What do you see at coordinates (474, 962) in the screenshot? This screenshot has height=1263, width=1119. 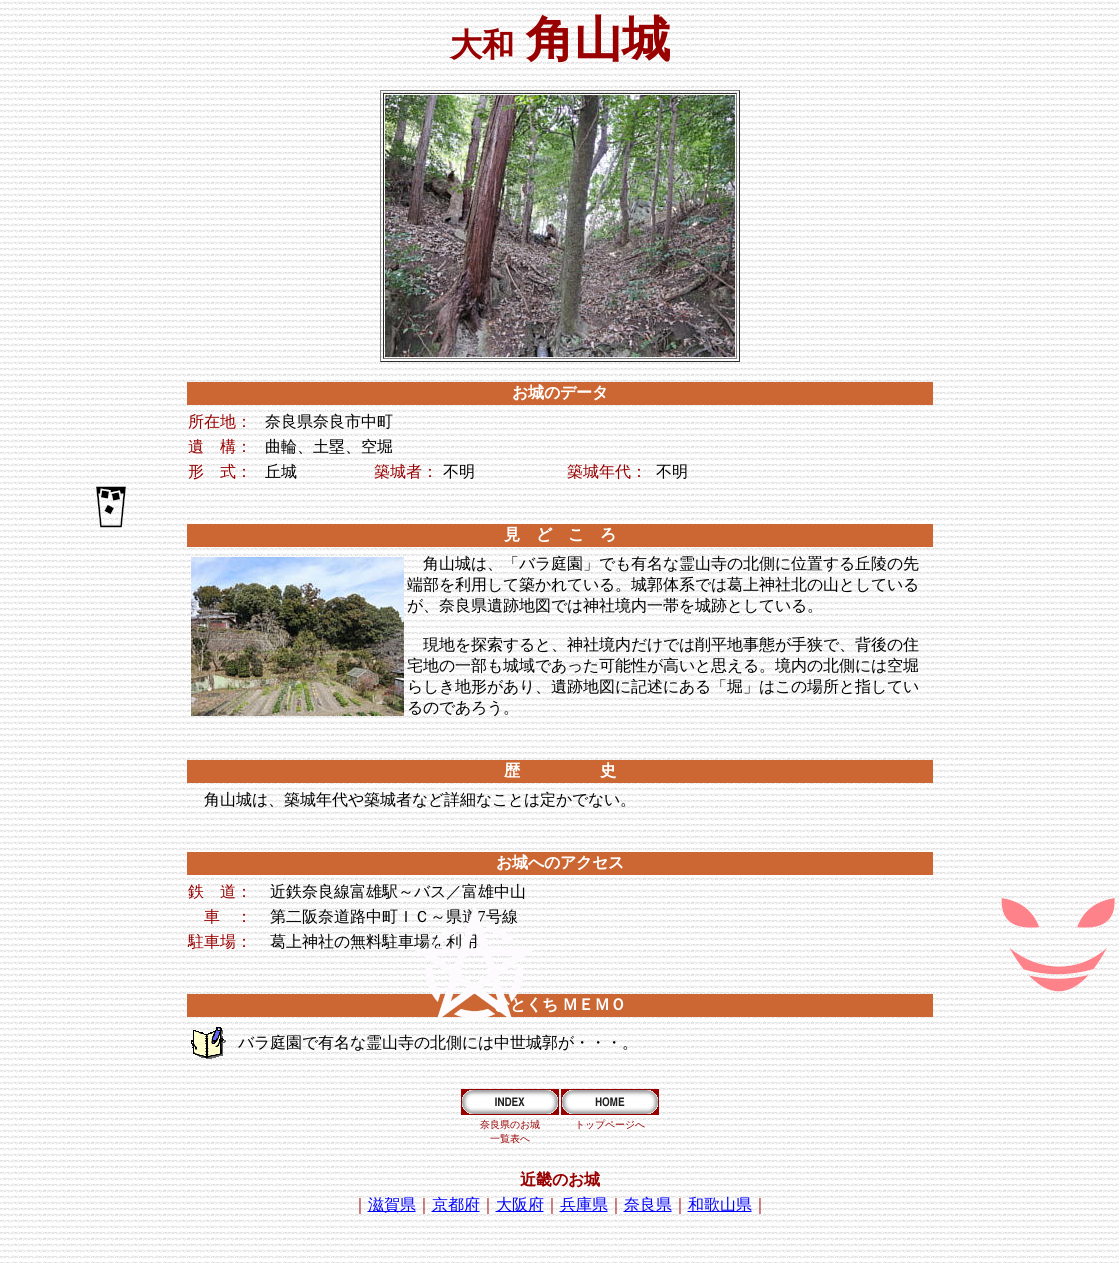 I see `select pentacle symbol for game character or item` at bounding box center [474, 962].